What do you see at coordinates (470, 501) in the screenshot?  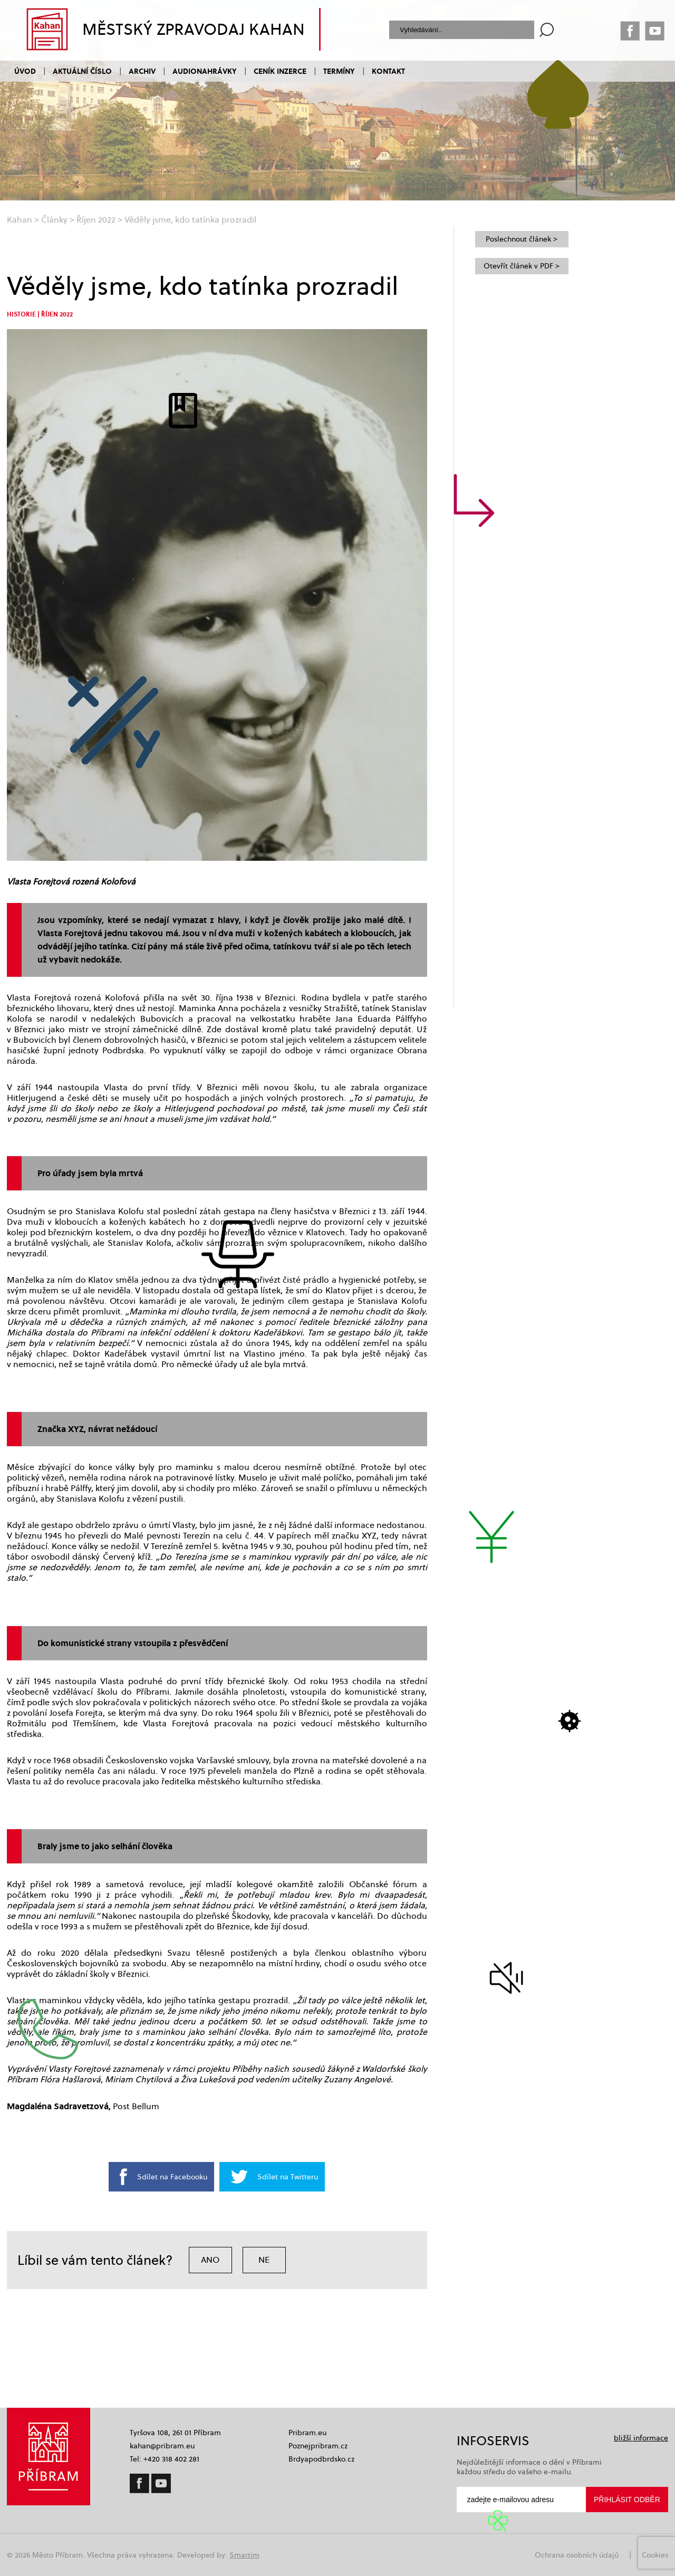 I see `reply to a message or comment` at bounding box center [470, 501].